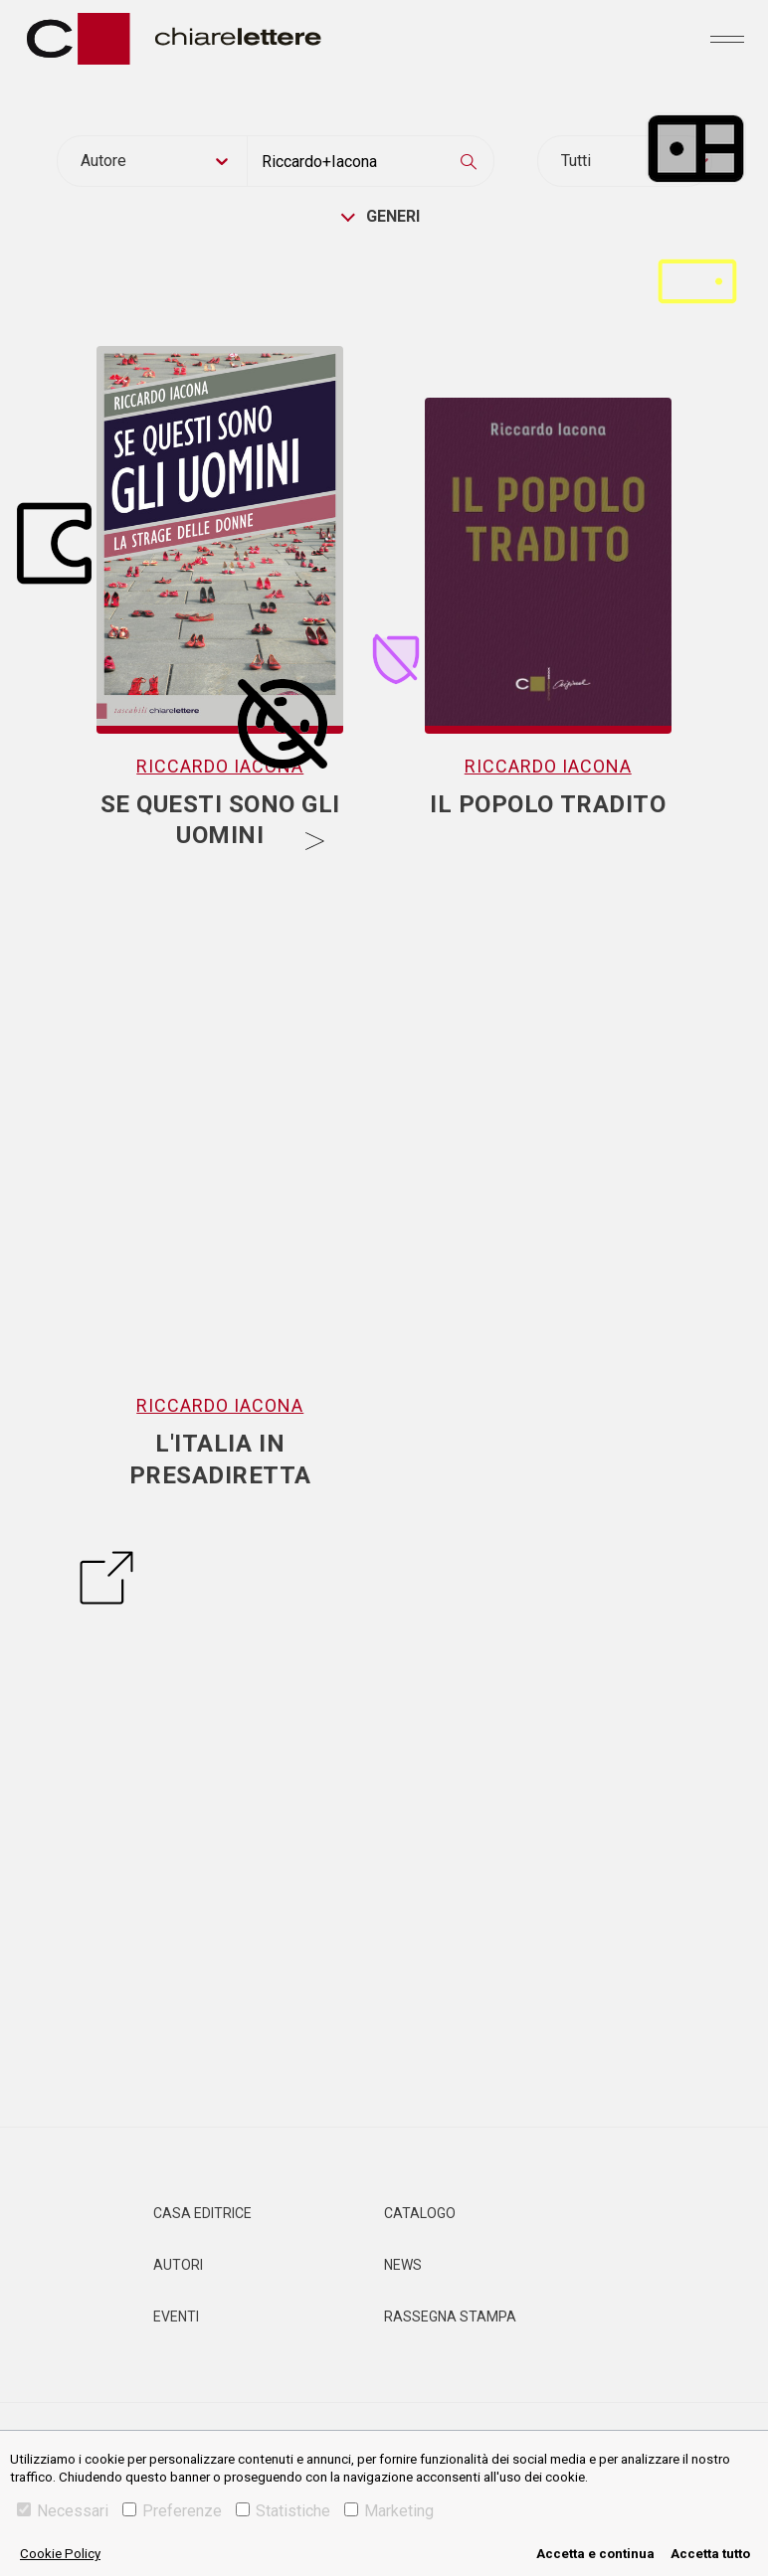  Describe the element at coordinates (697, 281) in the screenshot. I see `access storage or disk drive settings` at that location.